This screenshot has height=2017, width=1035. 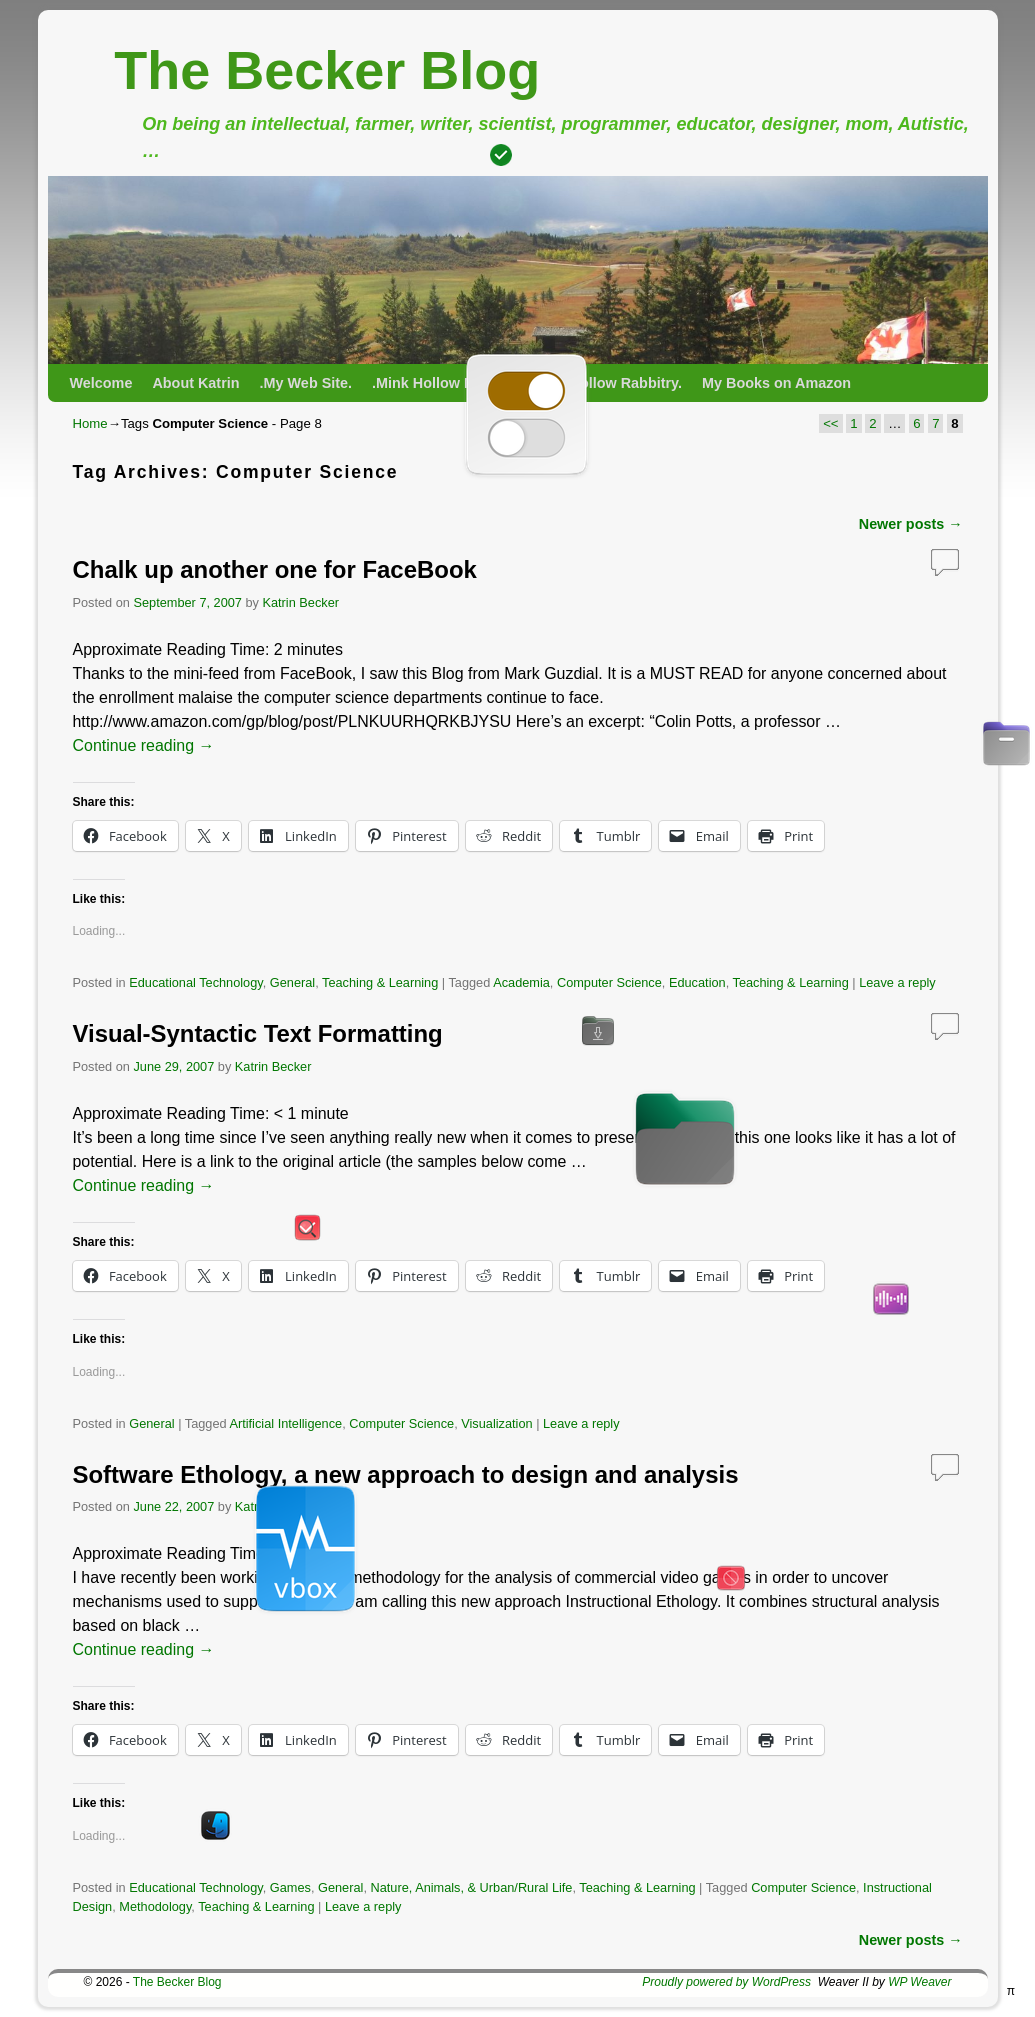 What do you see at coordinates (598, 1030) in the screenshot?
I see `open your downloads folder` at bounding box center [598, 1030].